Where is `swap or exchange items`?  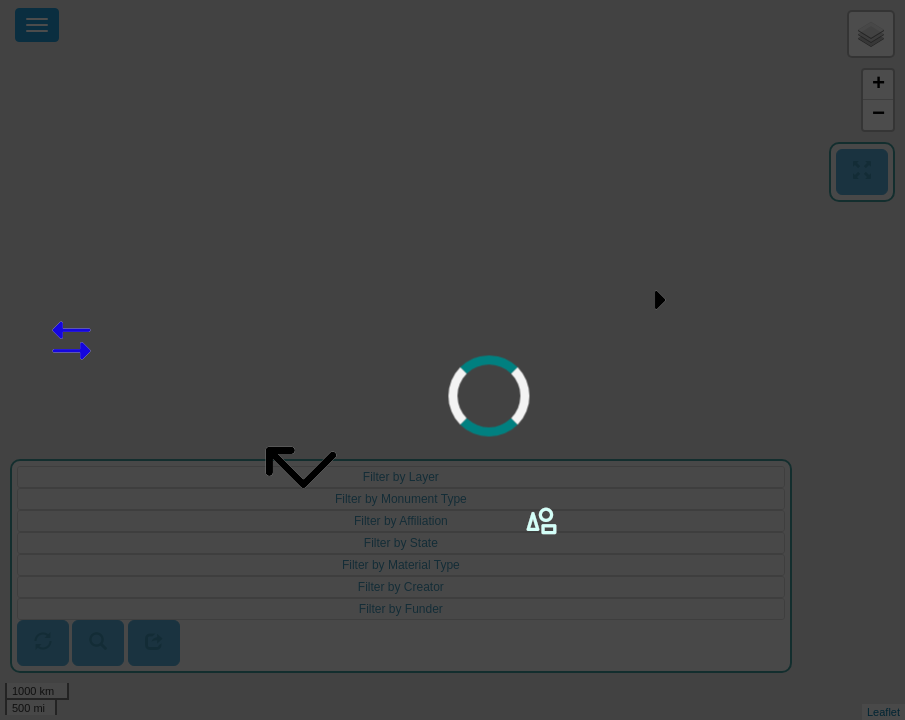 swap or exchange items is located at coordinates (71, 340).